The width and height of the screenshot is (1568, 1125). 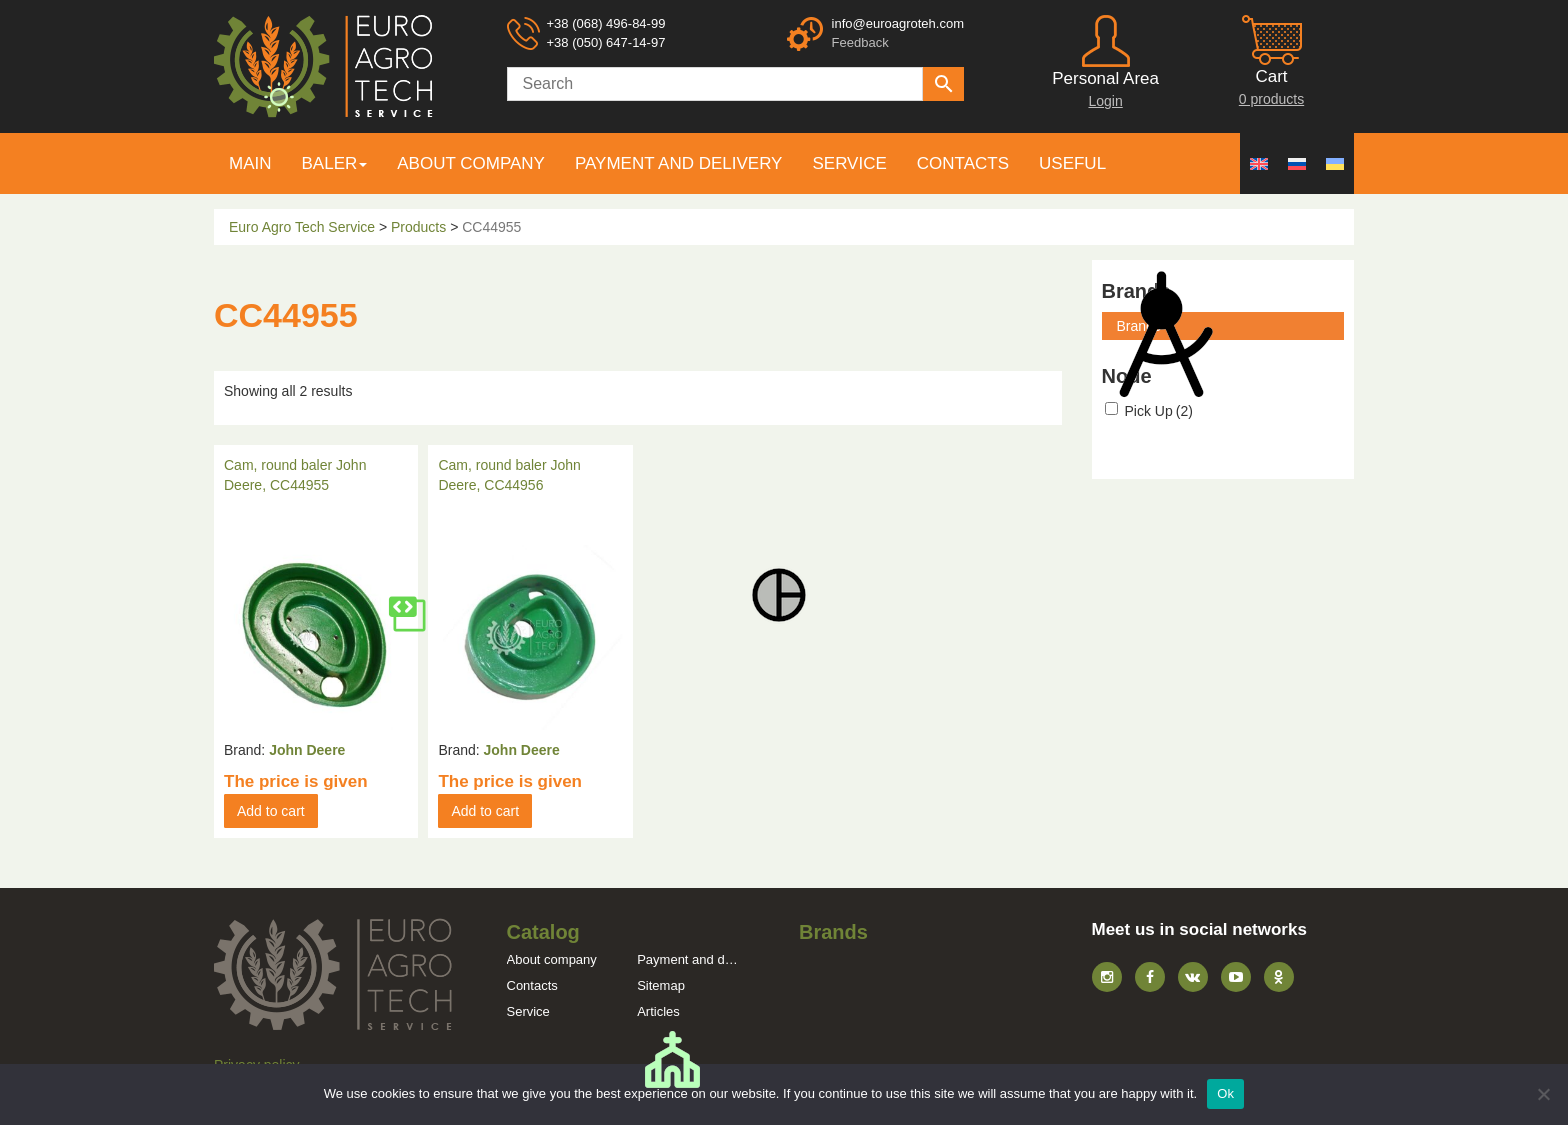 I want to click on view nearby churches or places of worship, so click(x=672, y=1062).